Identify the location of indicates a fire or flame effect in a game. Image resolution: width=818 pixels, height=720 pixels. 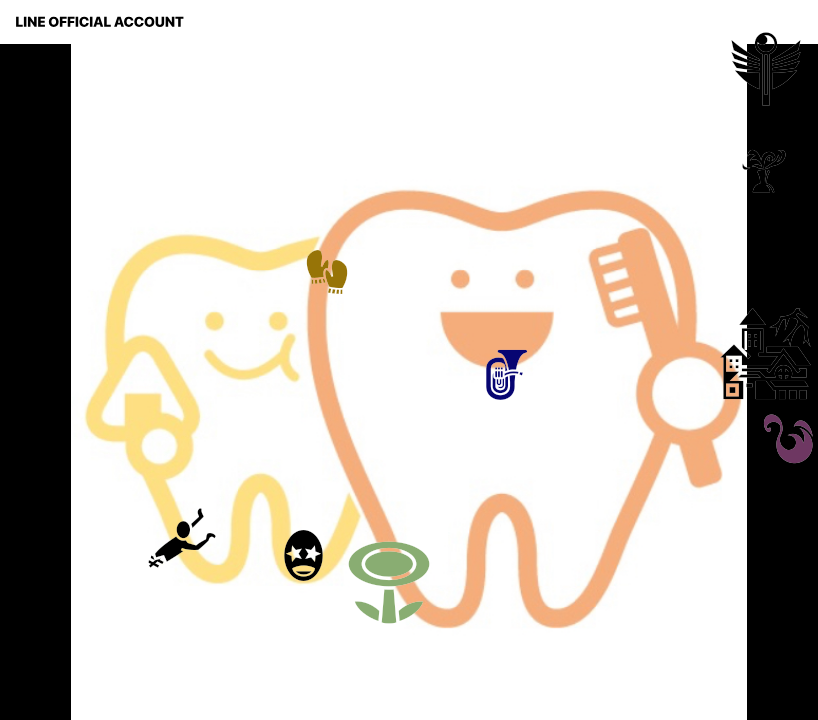
(788, 438).